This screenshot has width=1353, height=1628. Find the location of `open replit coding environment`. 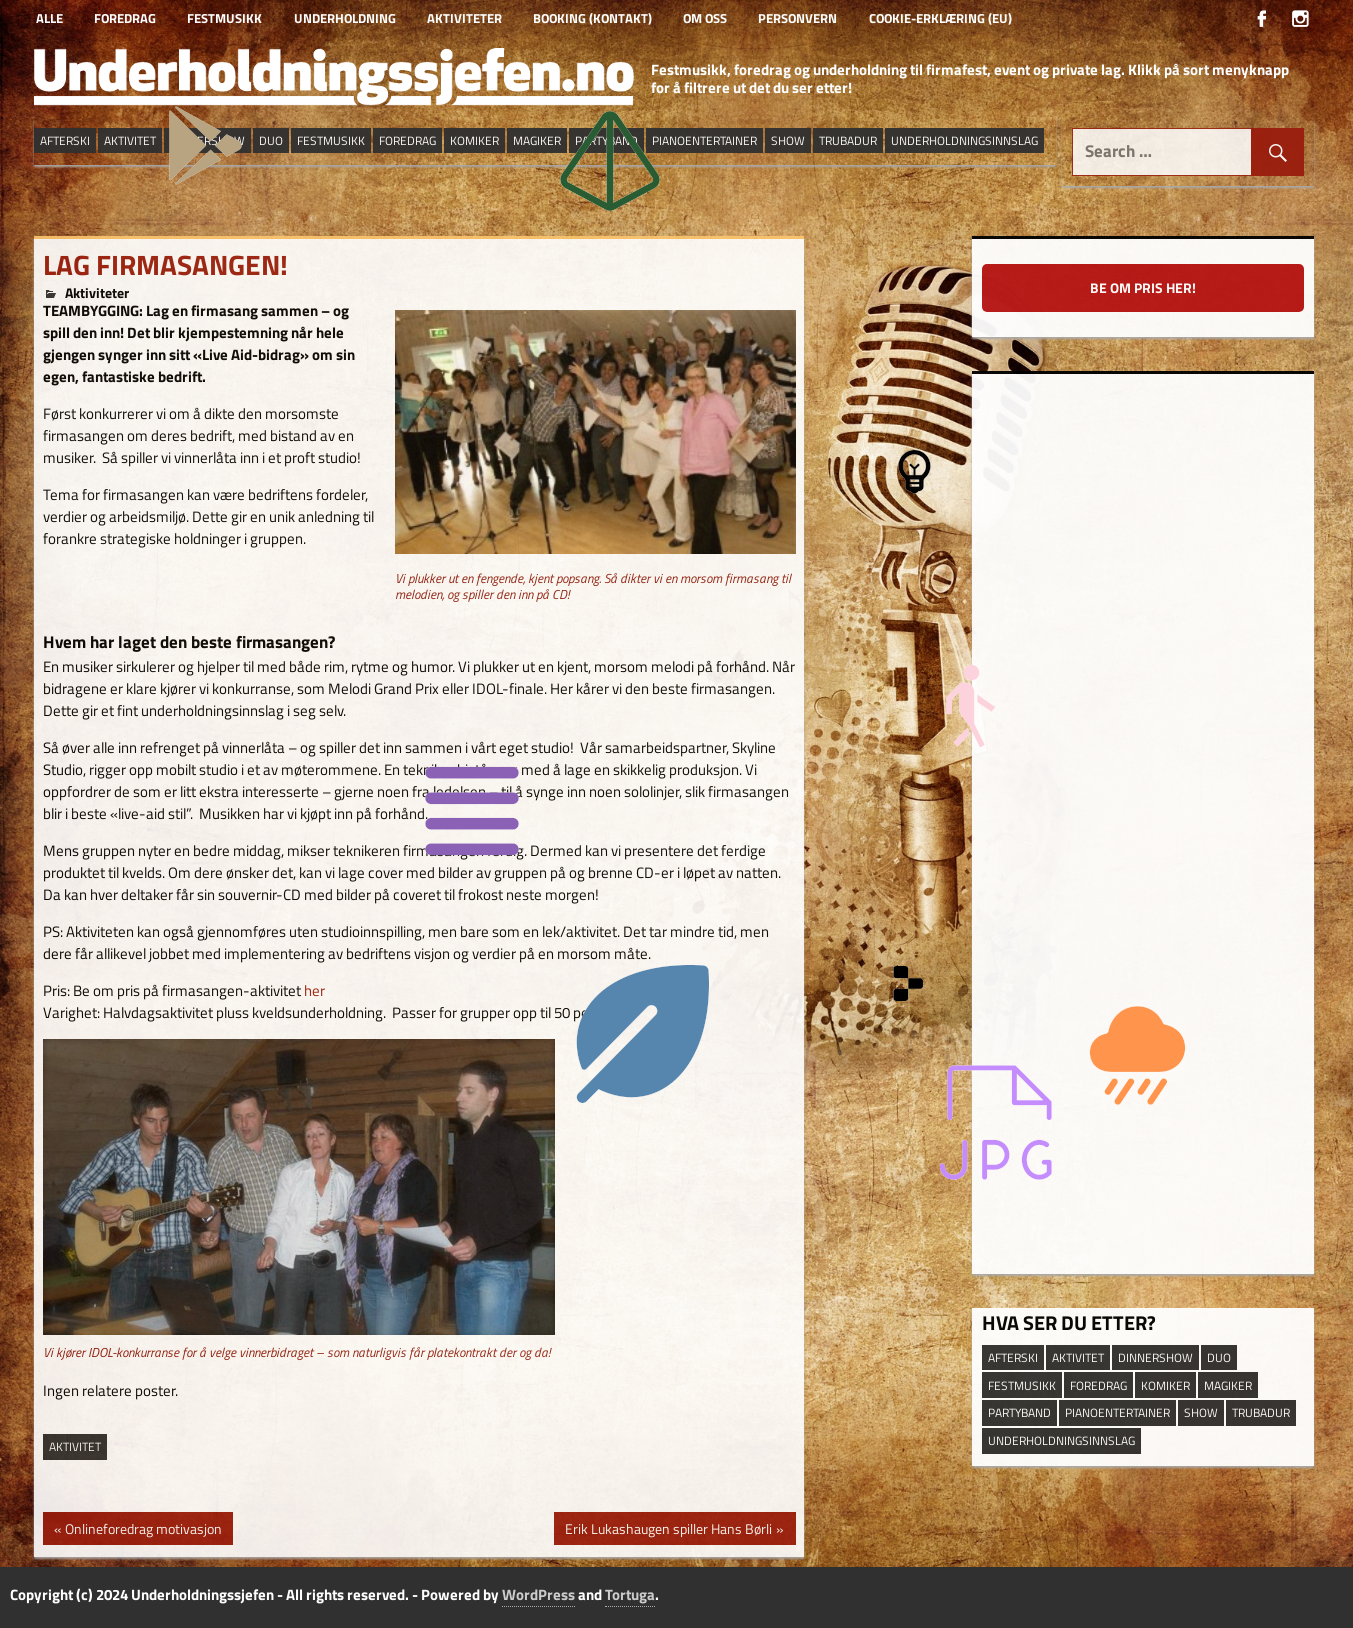

open replit coding environment is located at coordinates (905, 983).